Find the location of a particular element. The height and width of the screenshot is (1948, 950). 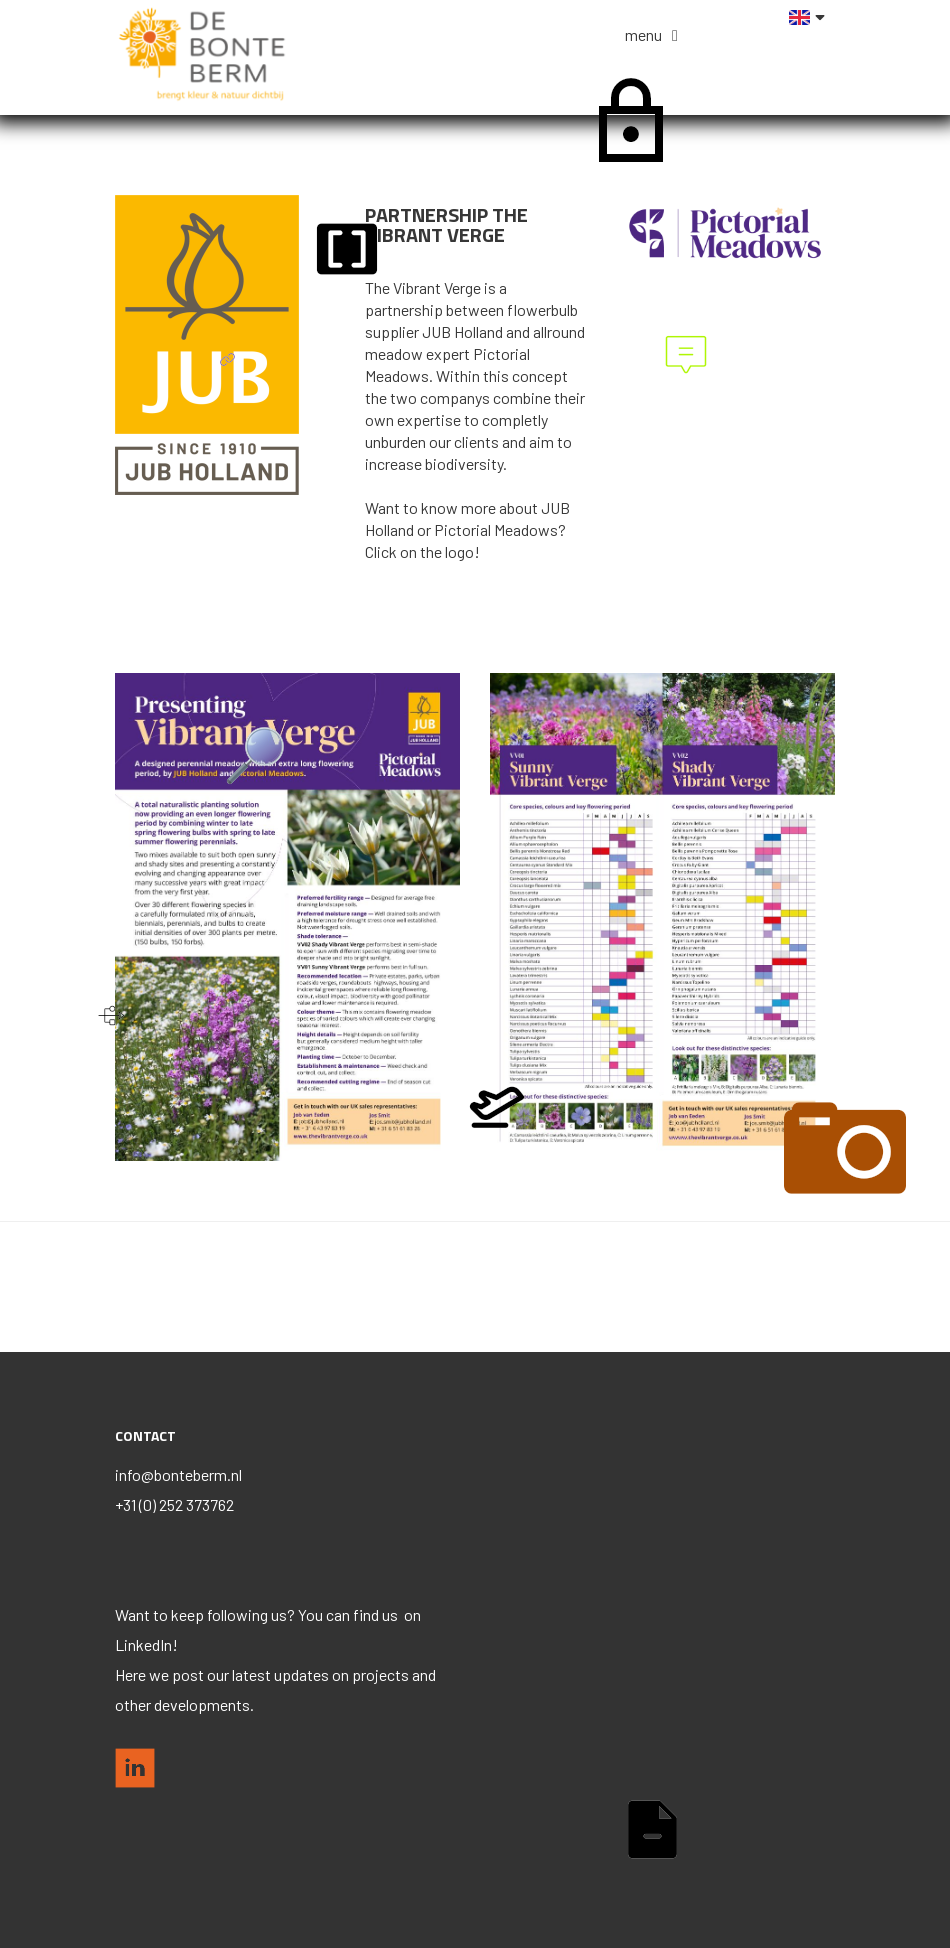

take a photo or capture image is located at coordinates (845, 1148).